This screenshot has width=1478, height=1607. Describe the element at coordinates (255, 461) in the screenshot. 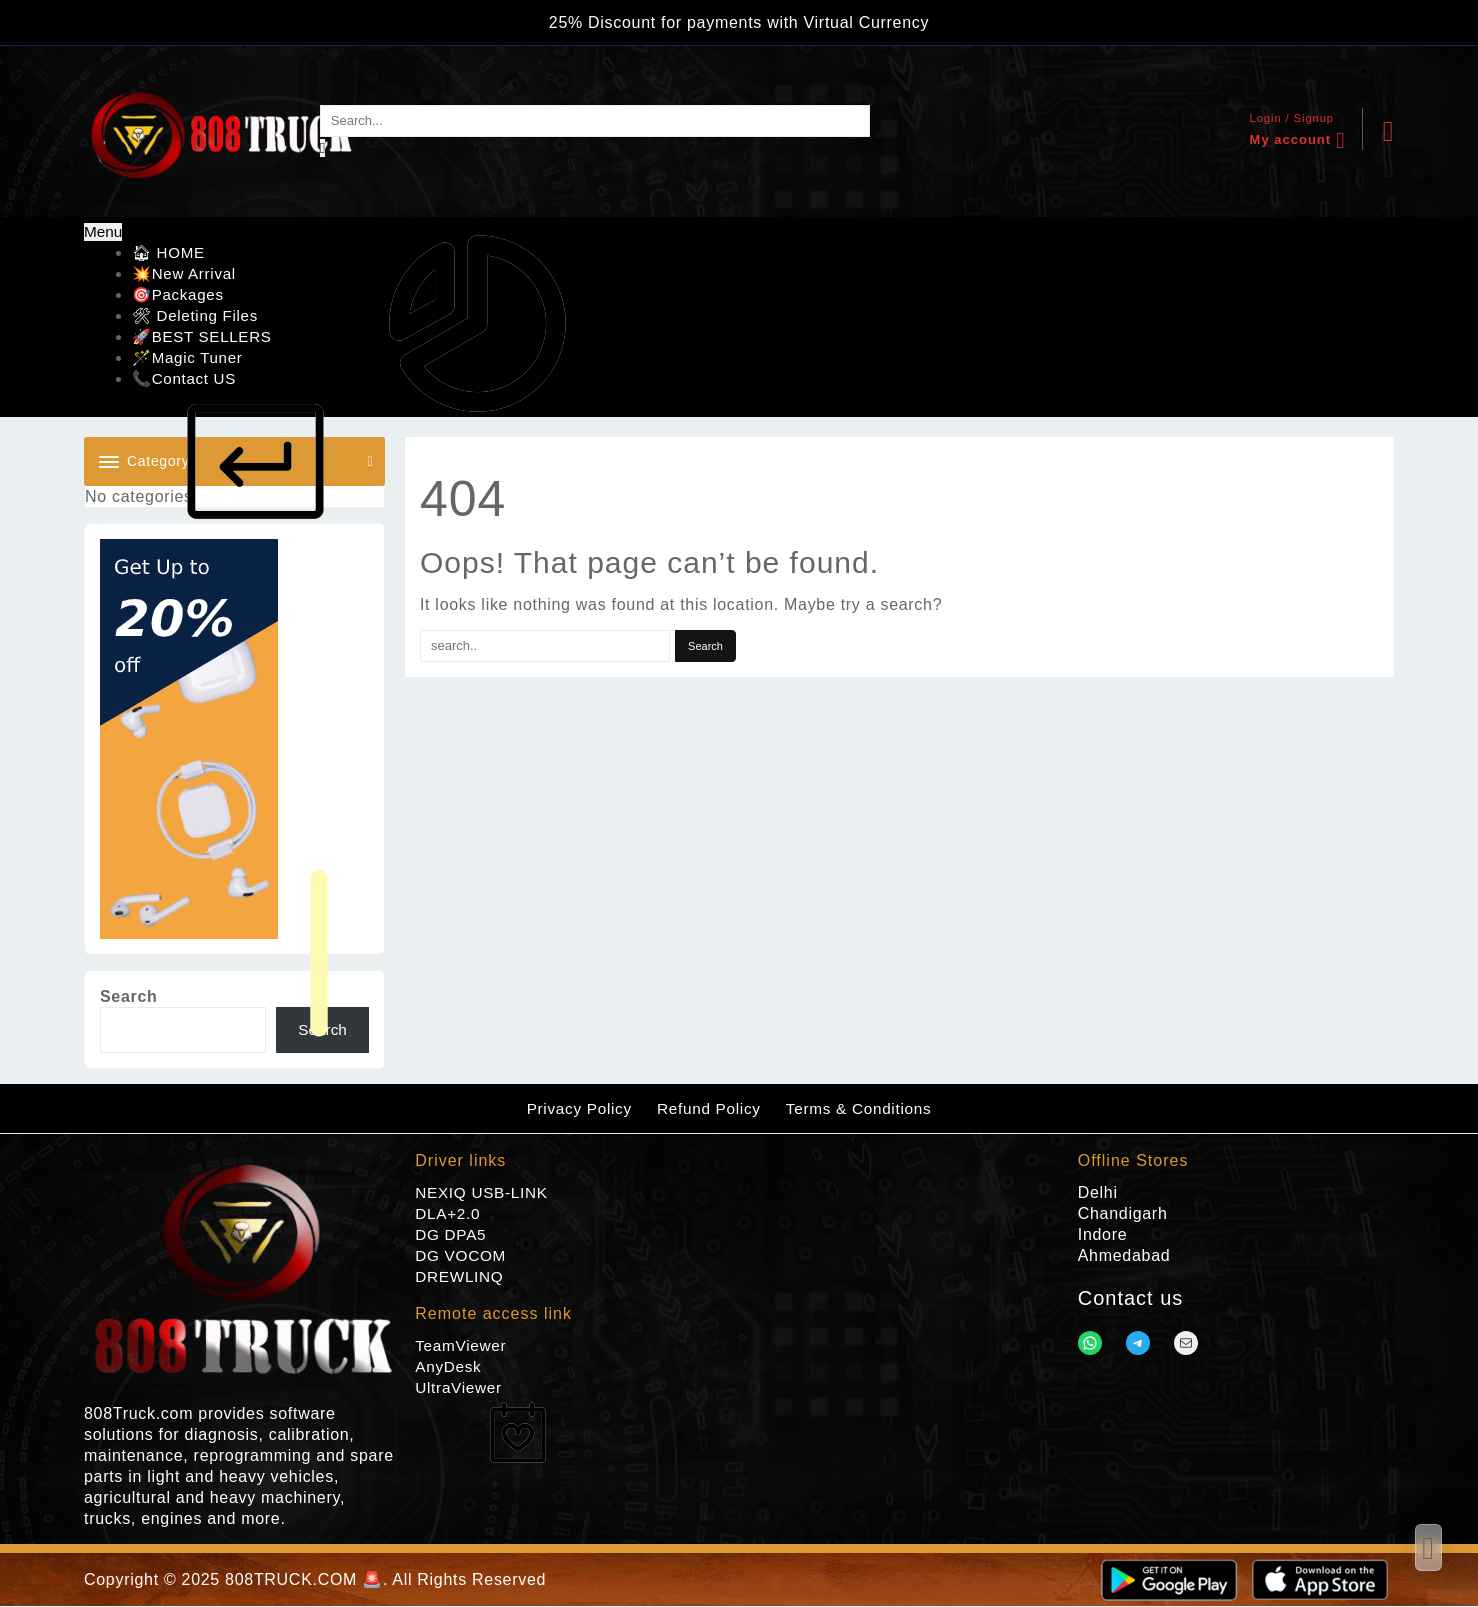

I see `press enter or return key` at that location.